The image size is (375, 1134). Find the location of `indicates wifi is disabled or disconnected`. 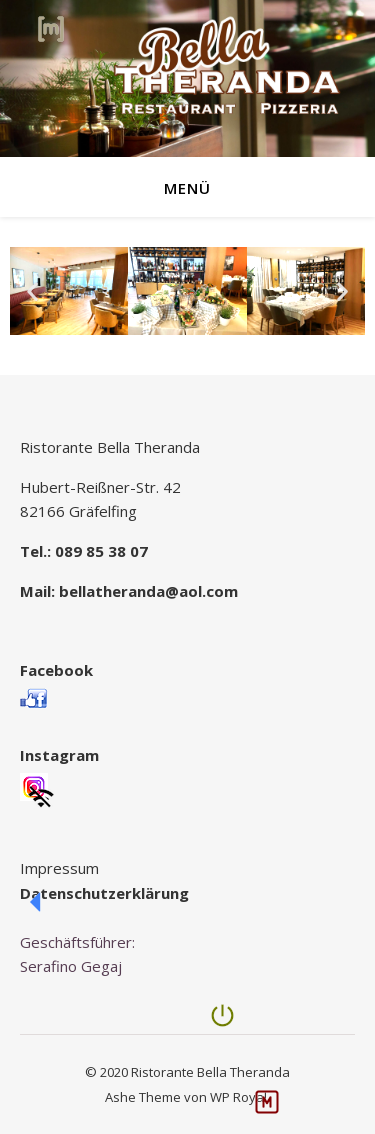

indicates wifi is disabled or disconnected is located at coordinates (41, 798).